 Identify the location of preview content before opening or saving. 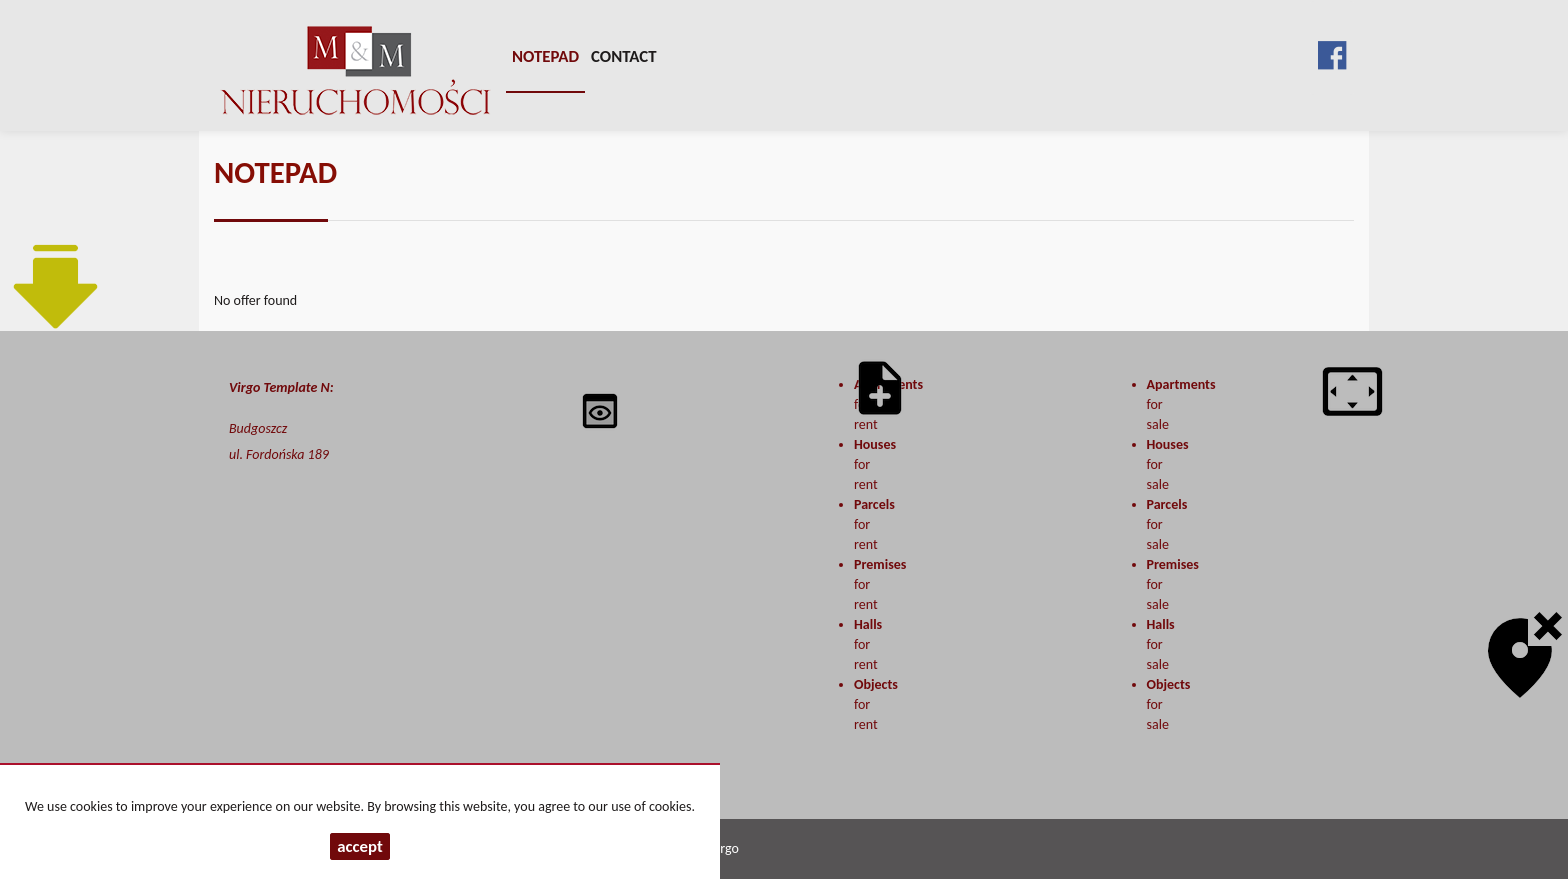
(600, 411).